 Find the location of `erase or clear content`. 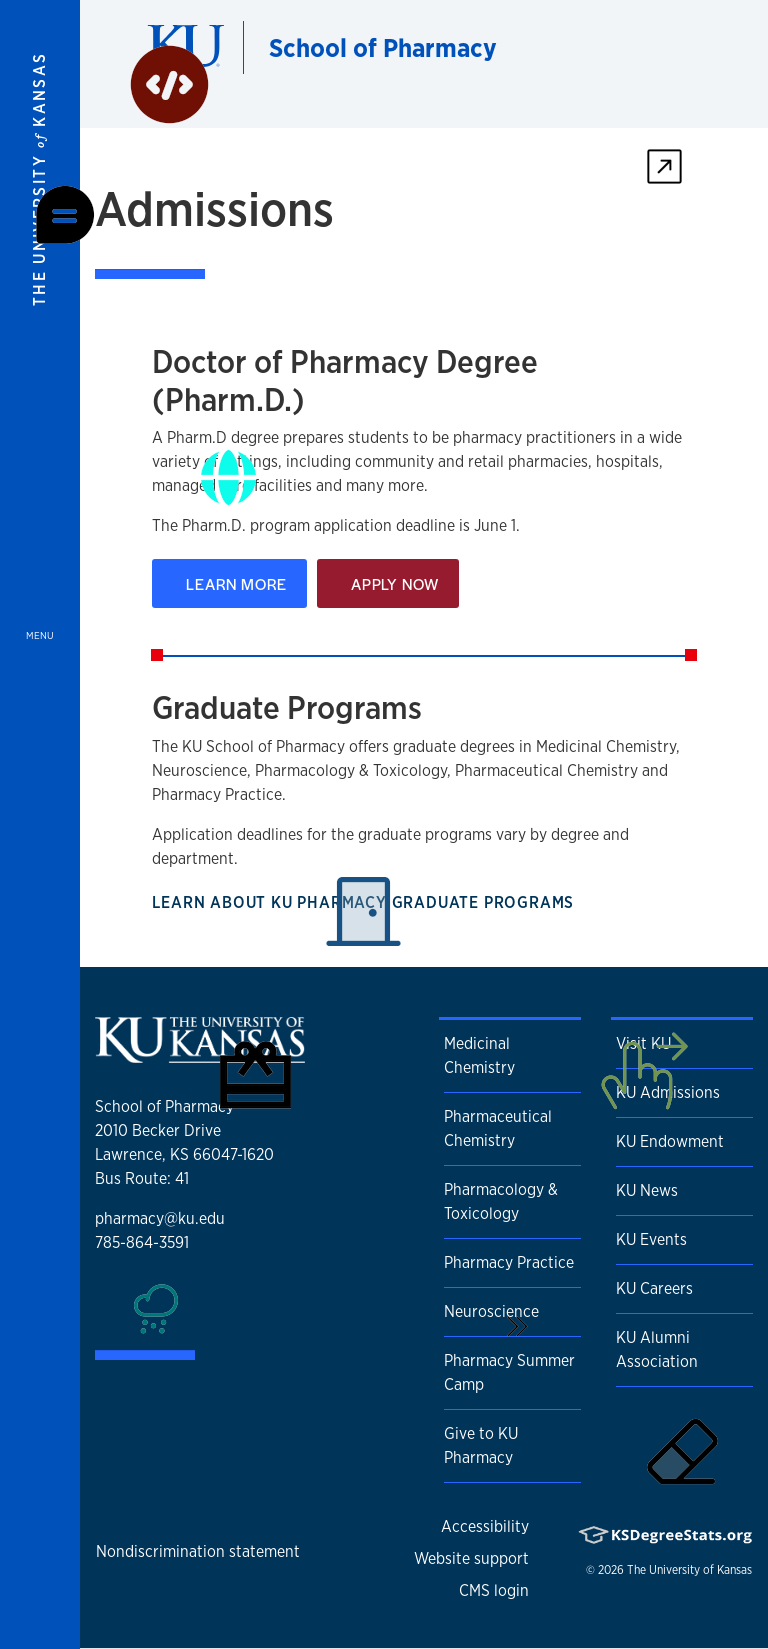

erase or clear content is located at coordinates (682, 1451).